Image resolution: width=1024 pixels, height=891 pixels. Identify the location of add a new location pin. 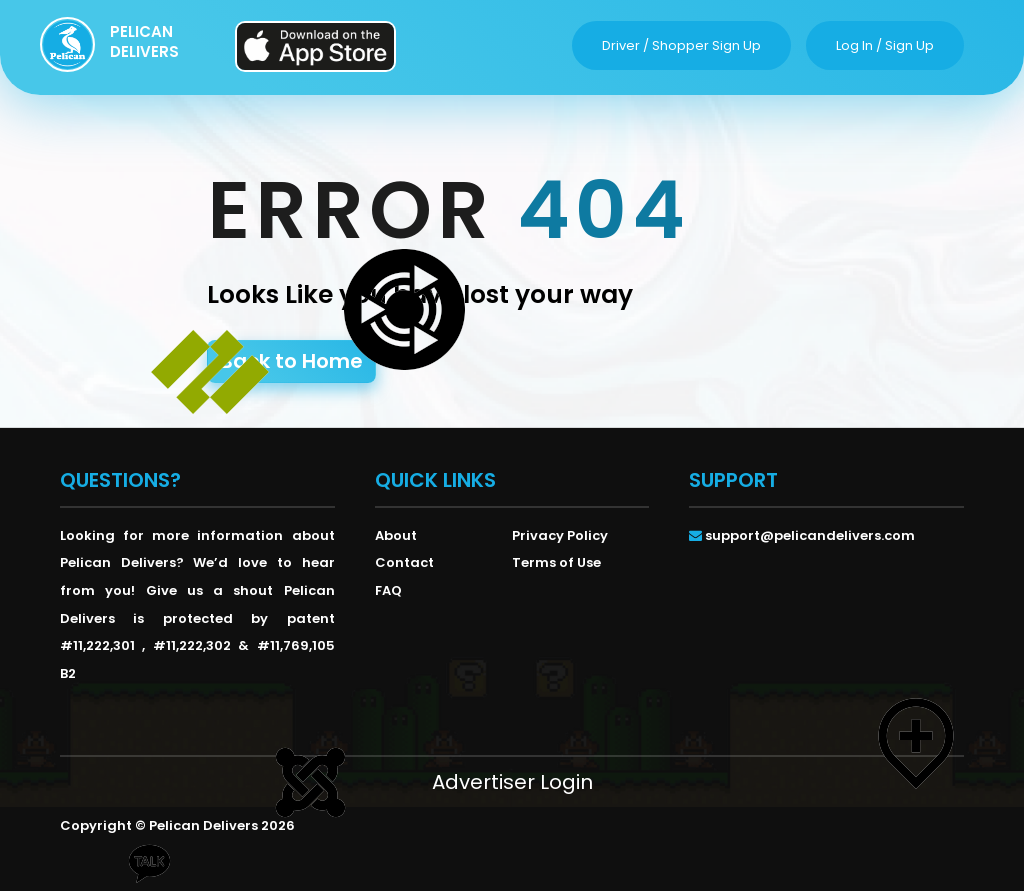
(916, 740).